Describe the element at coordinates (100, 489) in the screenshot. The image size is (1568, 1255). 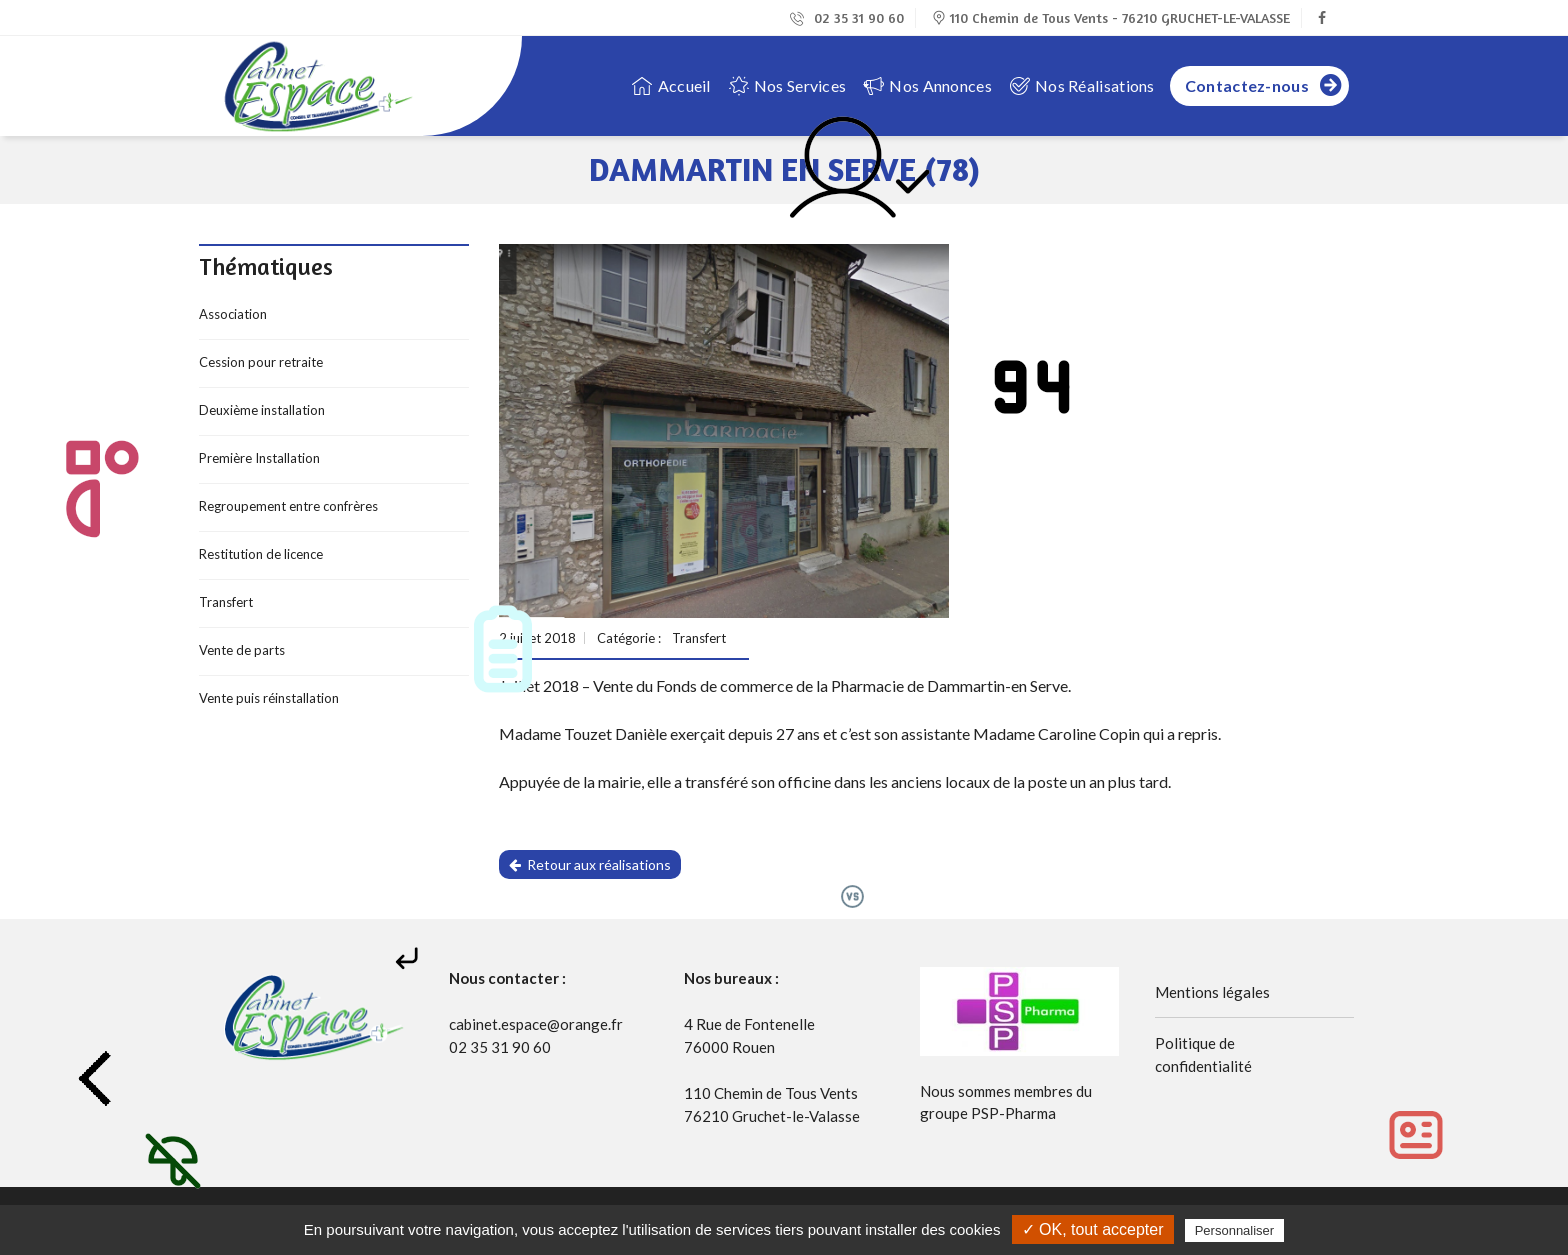
I see `radix ui component library logo` at that location.